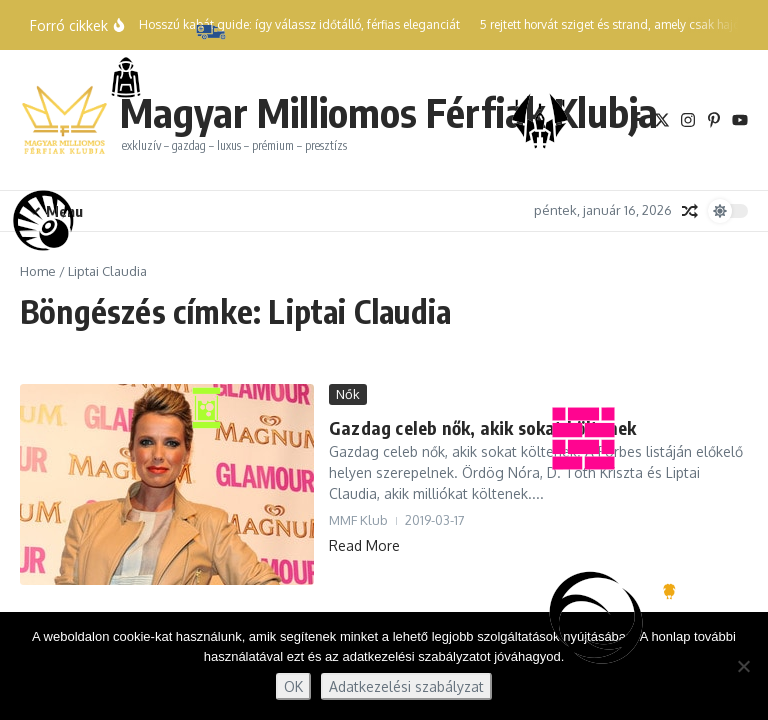 The width and height of the screenshot is (768, 720). Describe the element at coordinates (126, 77) in the screenshot. I see `browse hoodies or casual apparel` at that location.